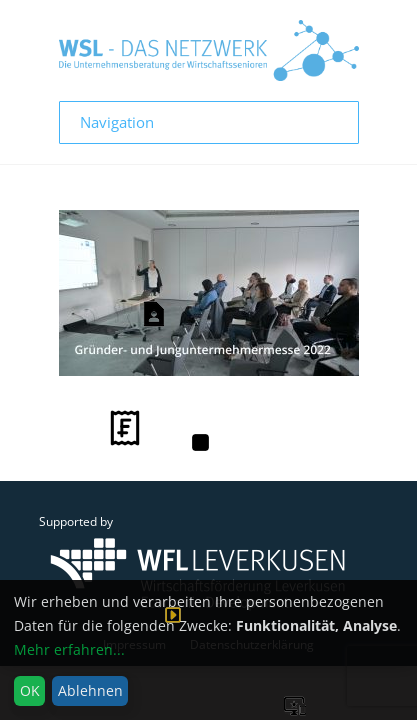 The image size is (417, 720). I want to click on view receipt or transaction in swiss francs, so click(125, 428).